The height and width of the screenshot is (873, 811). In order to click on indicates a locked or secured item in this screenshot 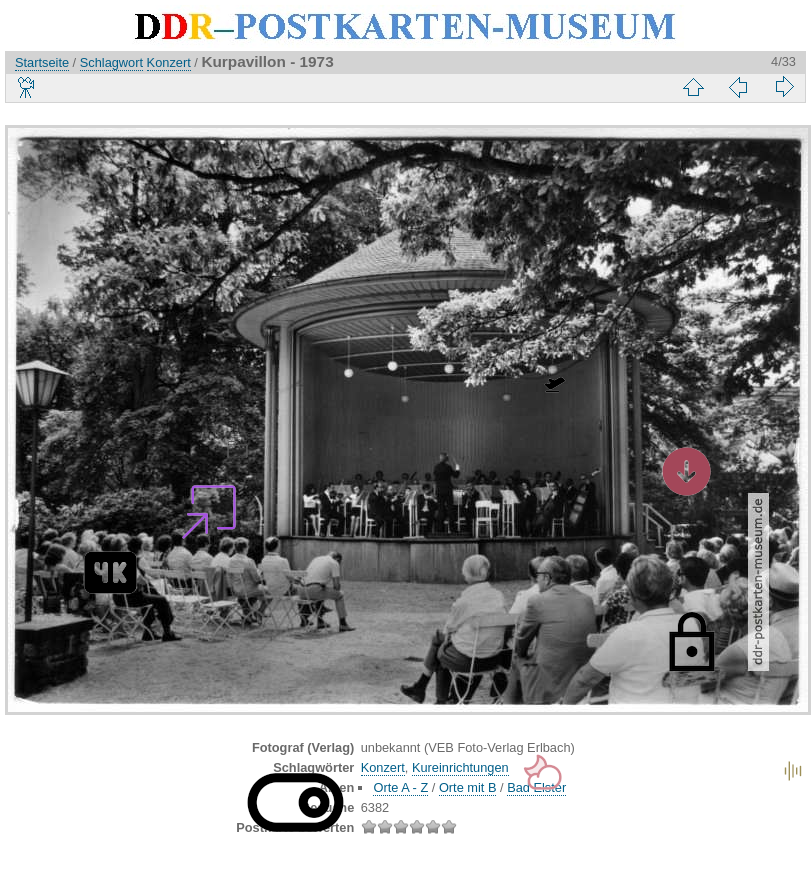, I will do `click(692, 643)`.